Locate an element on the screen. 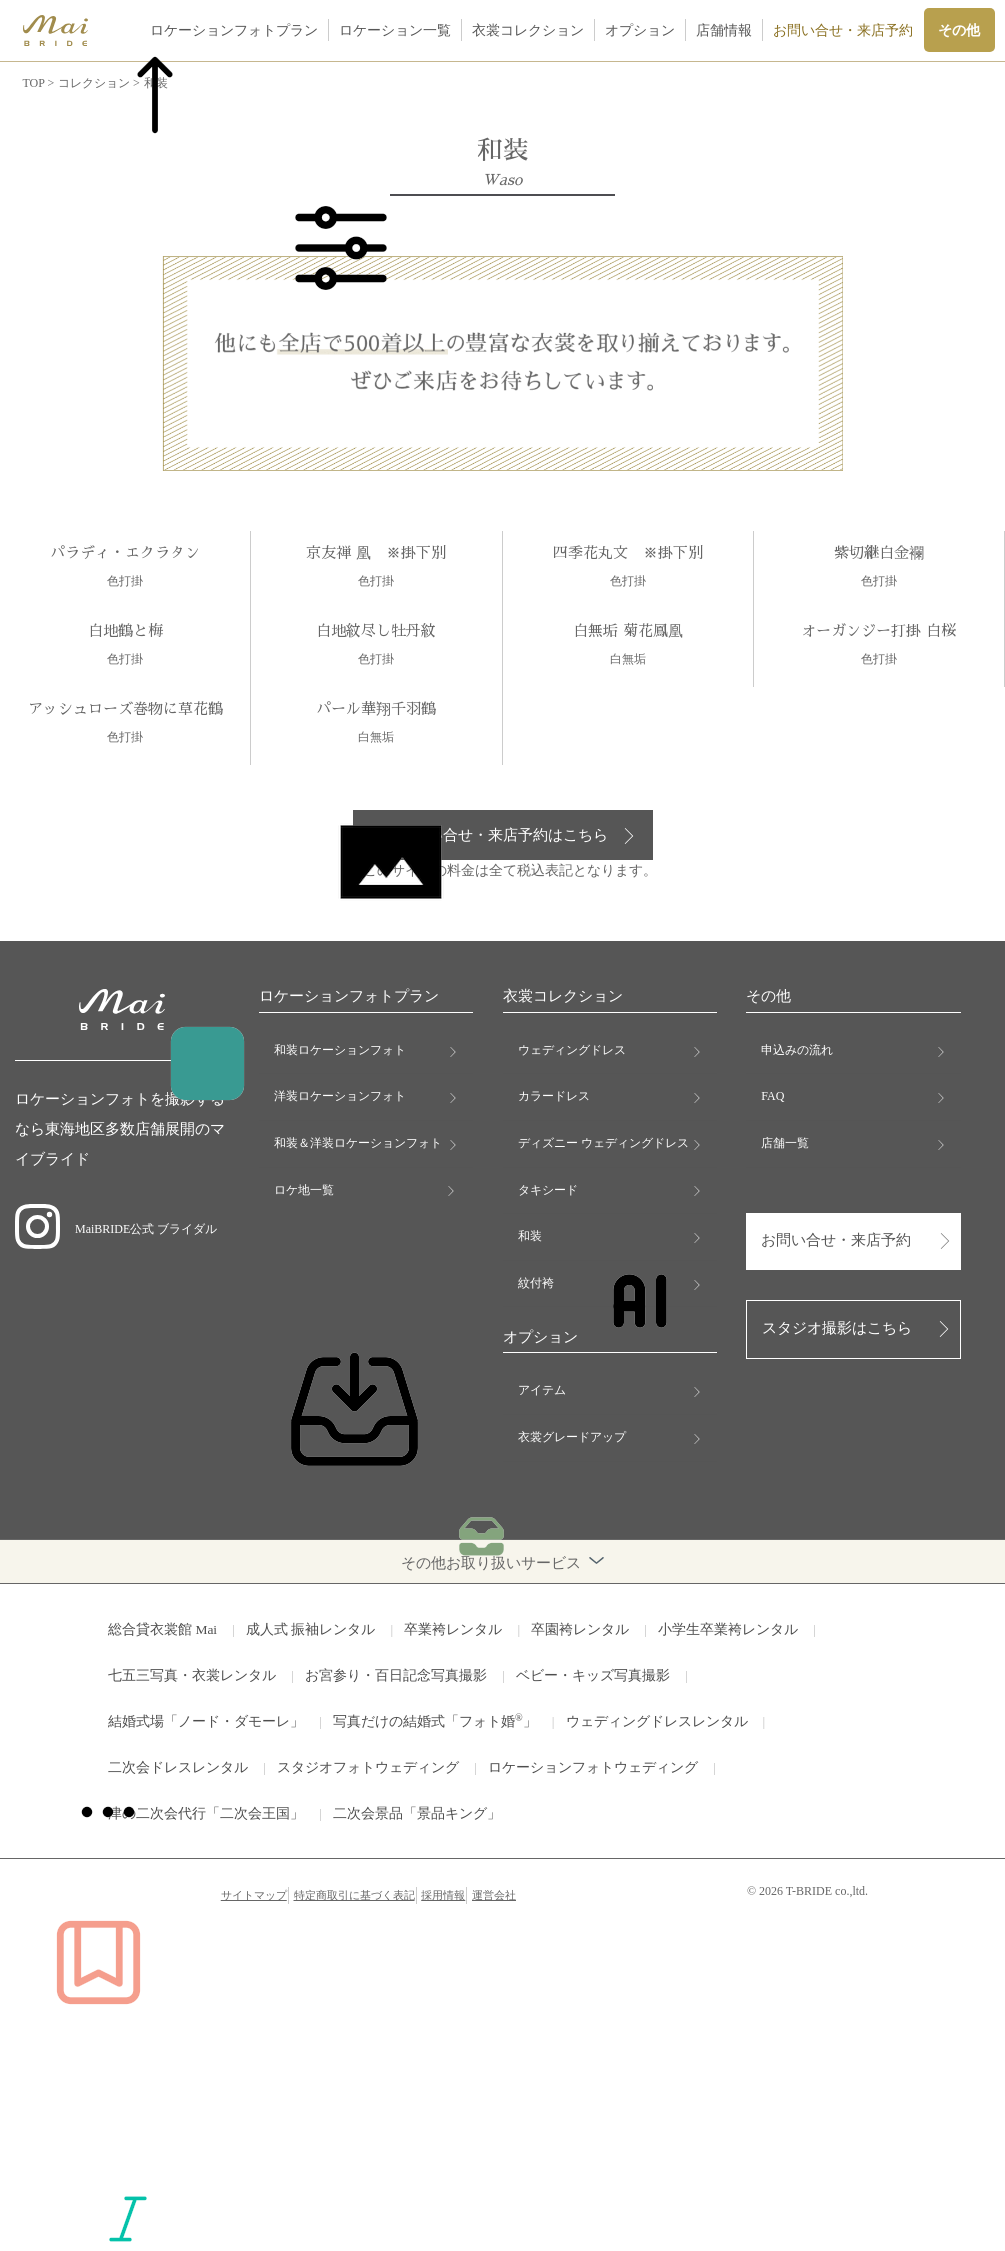 The width and height of the screenshot is (1005, 2251). scroll to top of page is located at coordinates (155, 95).